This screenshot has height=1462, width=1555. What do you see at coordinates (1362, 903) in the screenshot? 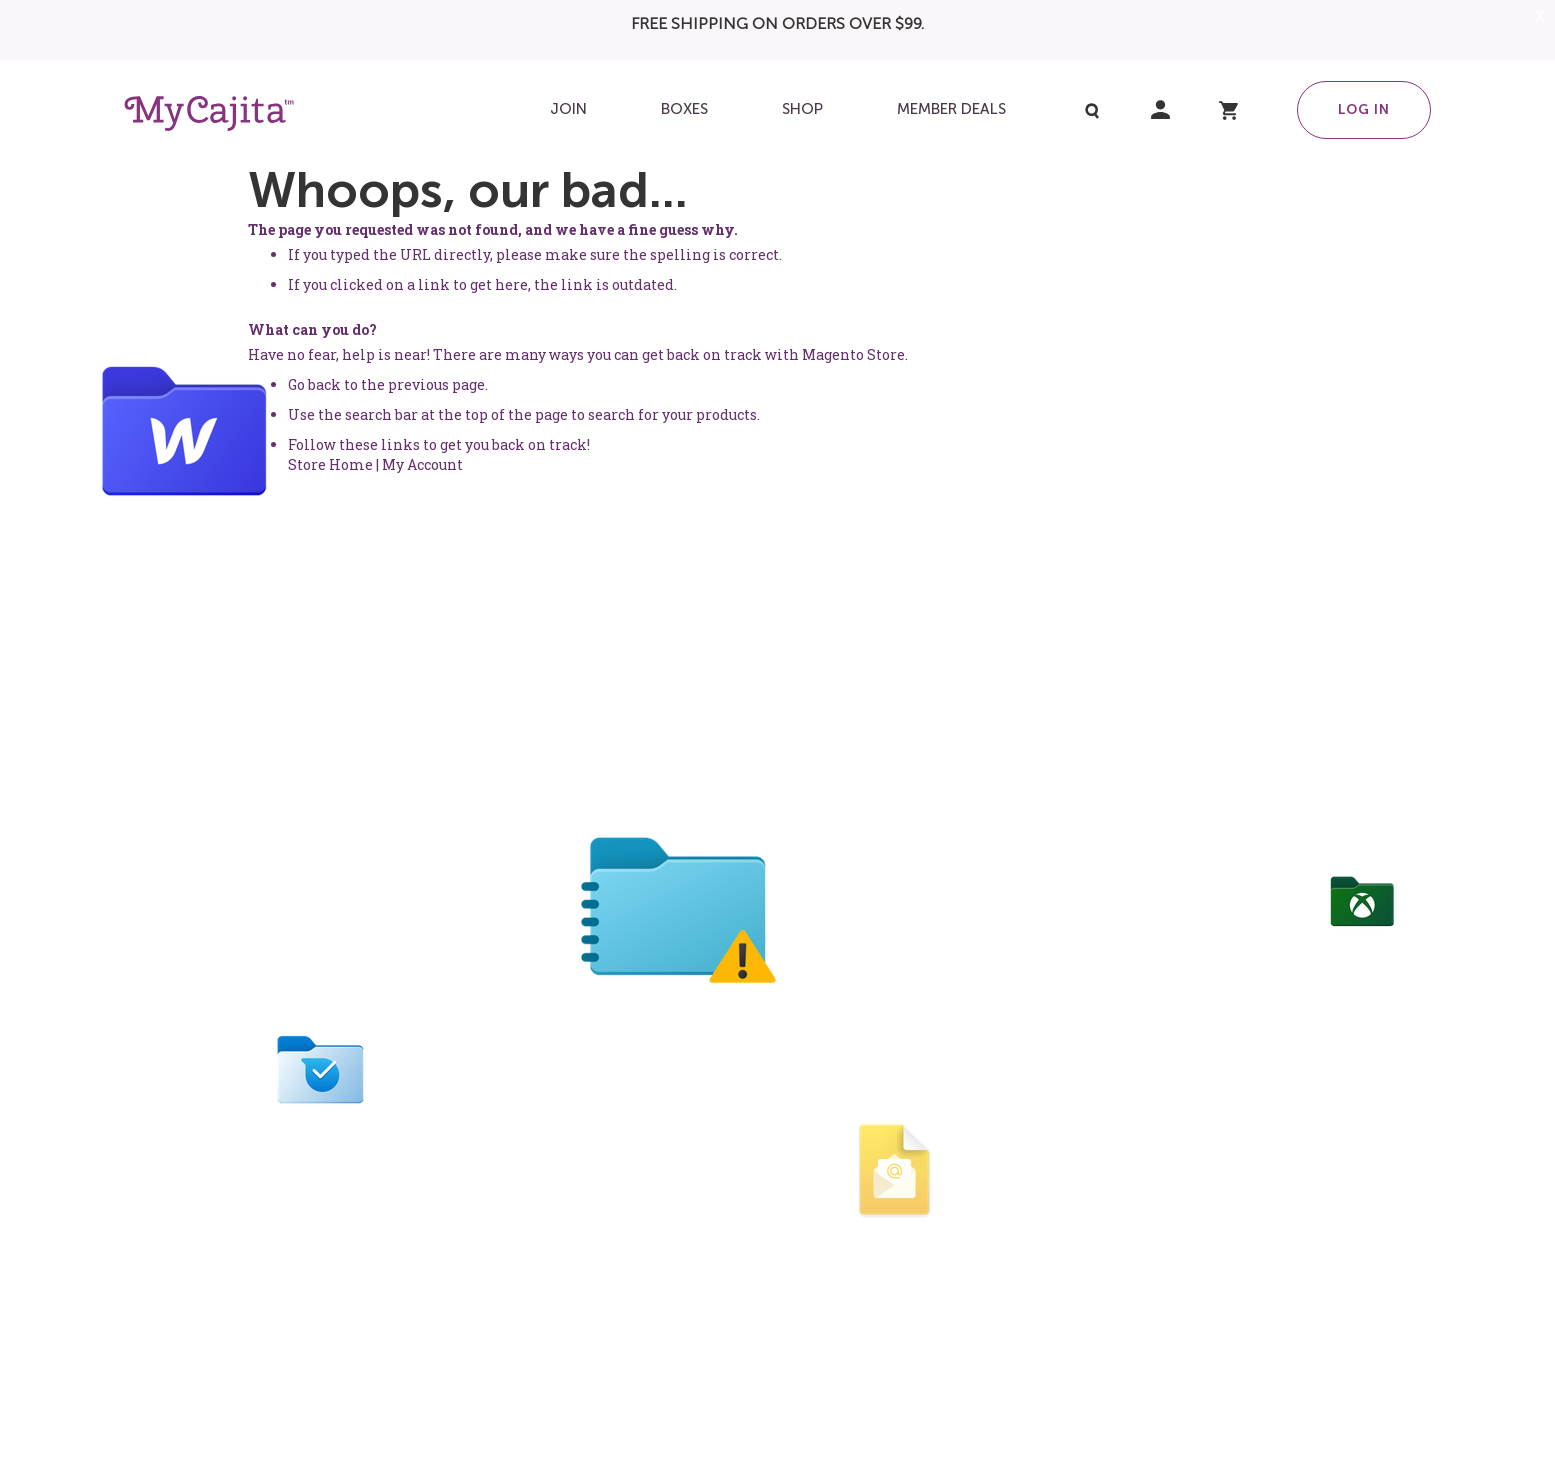
I see `open folder containing Xbox games or apps` at bounding box center [1362, 903].